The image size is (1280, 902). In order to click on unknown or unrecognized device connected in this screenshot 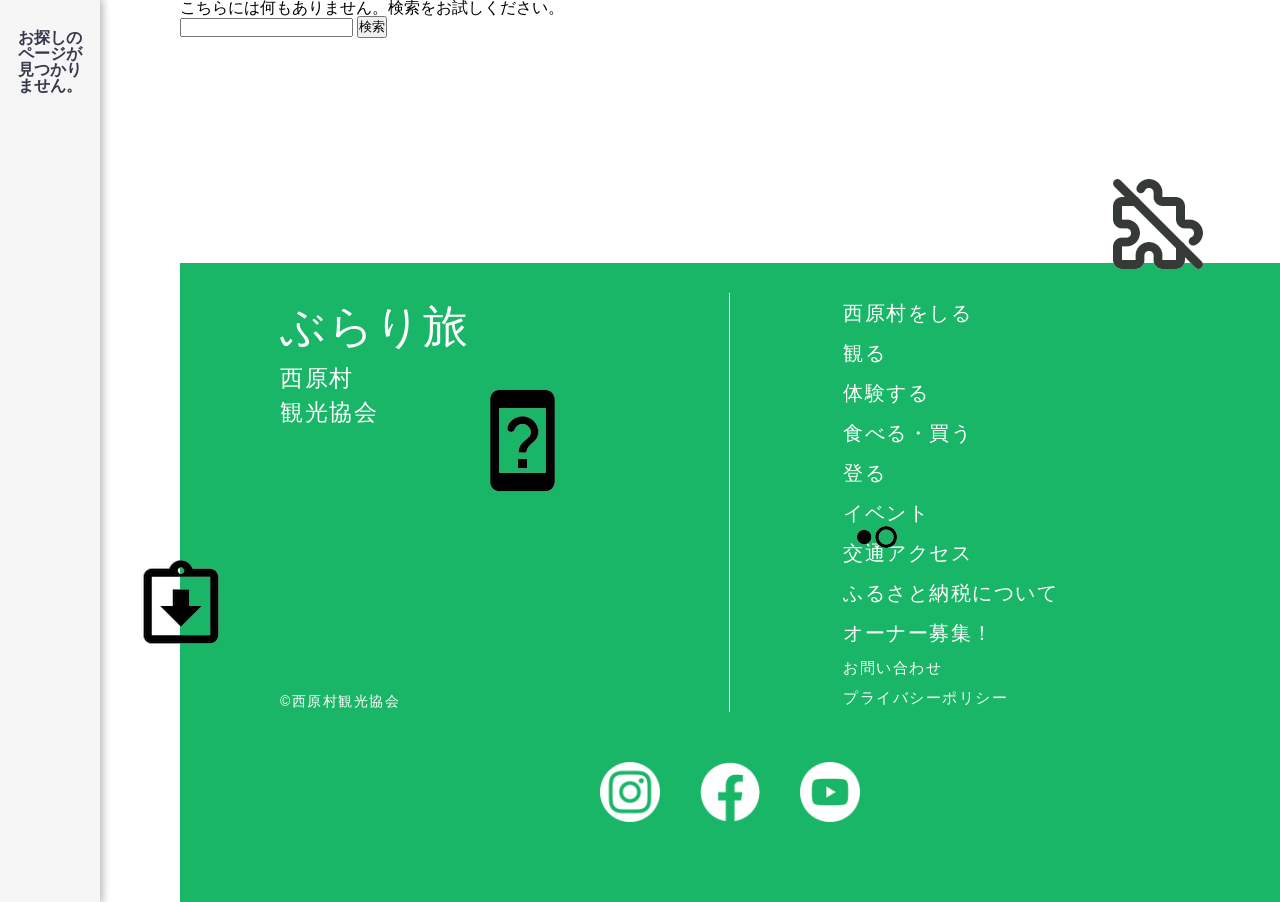, I will do `click(522, 440)`.